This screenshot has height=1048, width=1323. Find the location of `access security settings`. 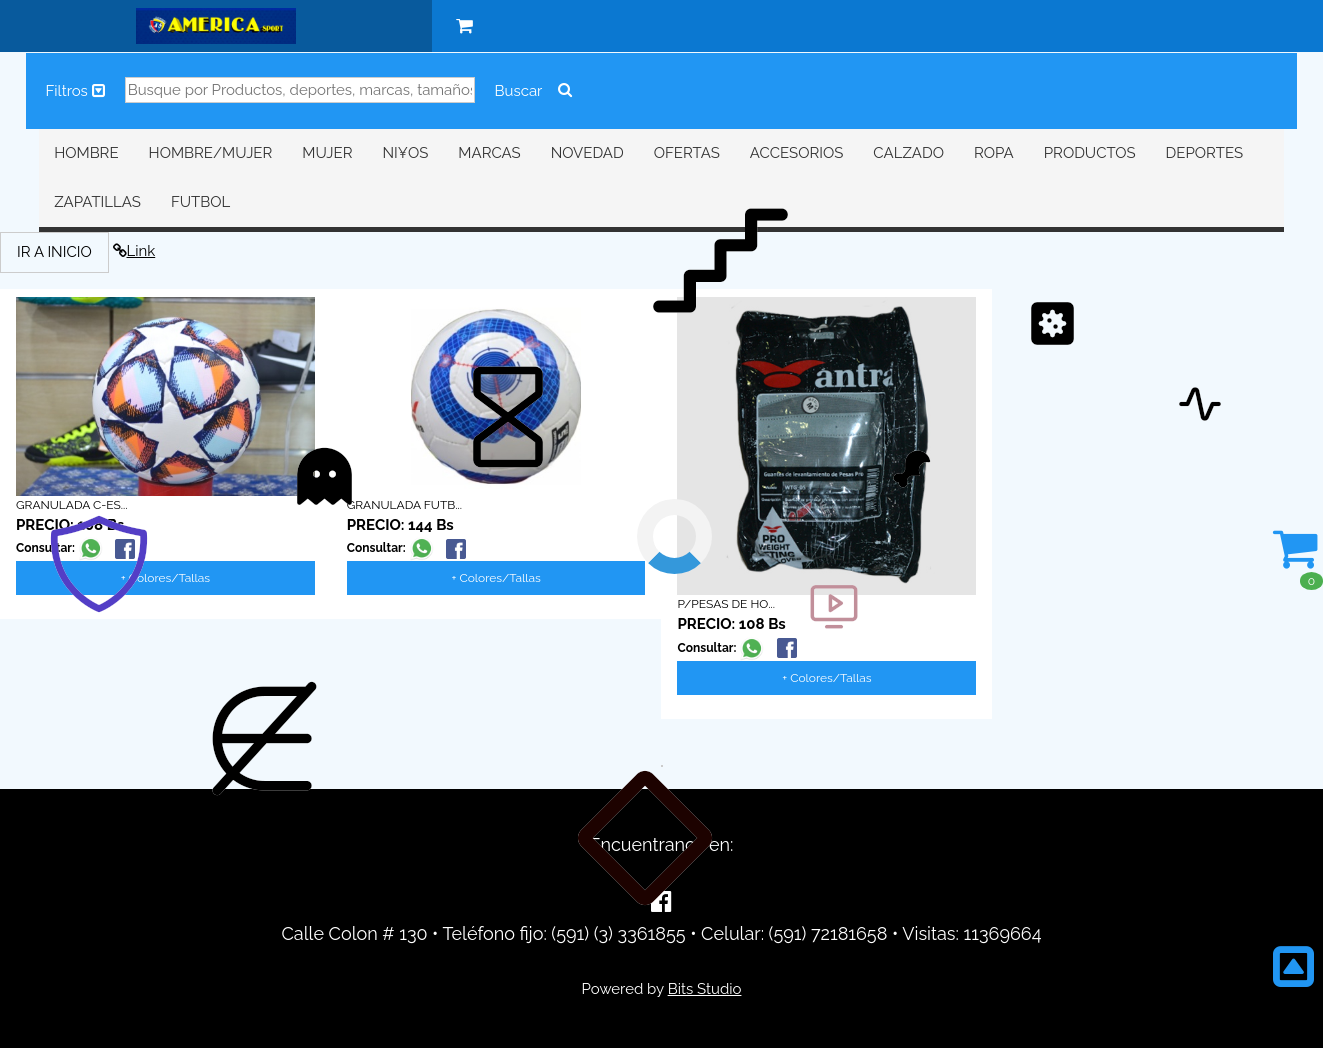

access security settings is located at coordinates (99, 564).